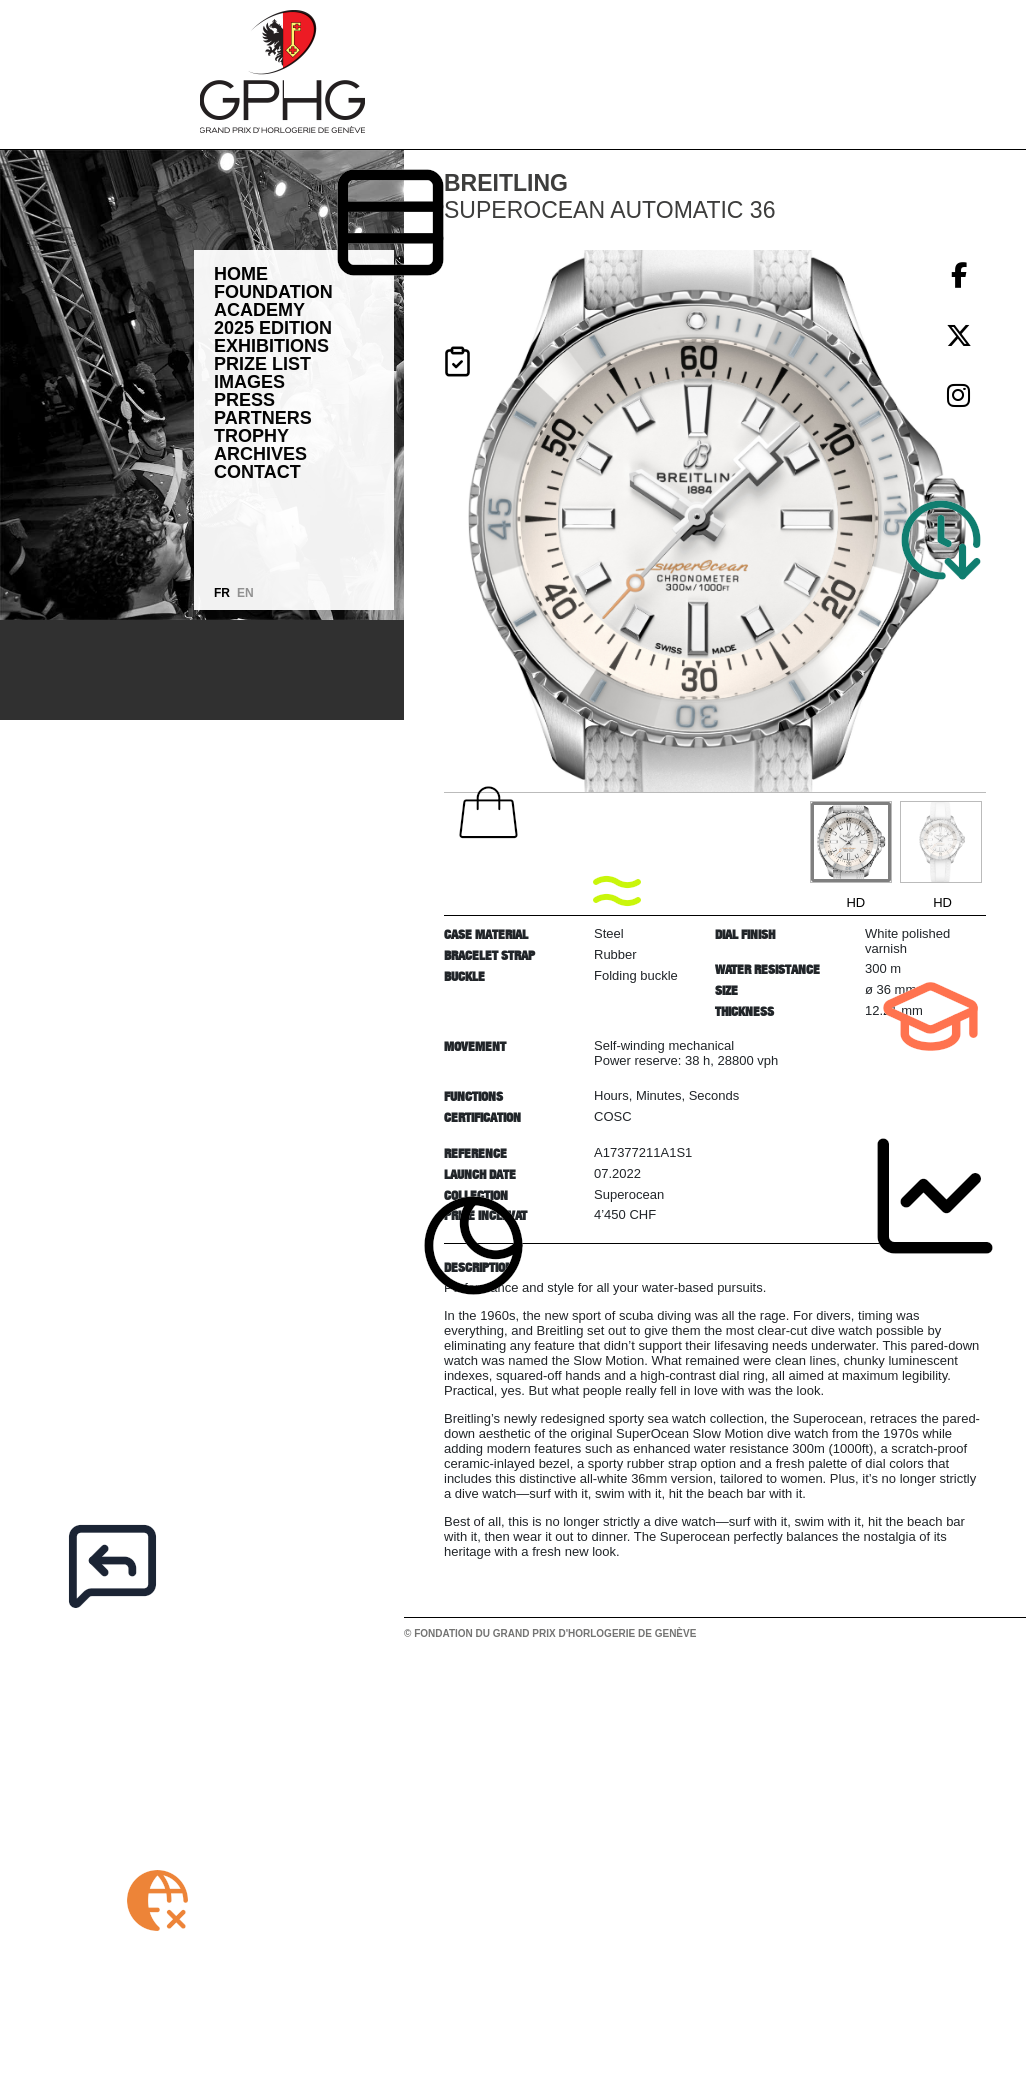  What do you see at coordinates (488, 815) in the screenshot?
I see `access shopping bag or cart` at bounding box center [488, 815].